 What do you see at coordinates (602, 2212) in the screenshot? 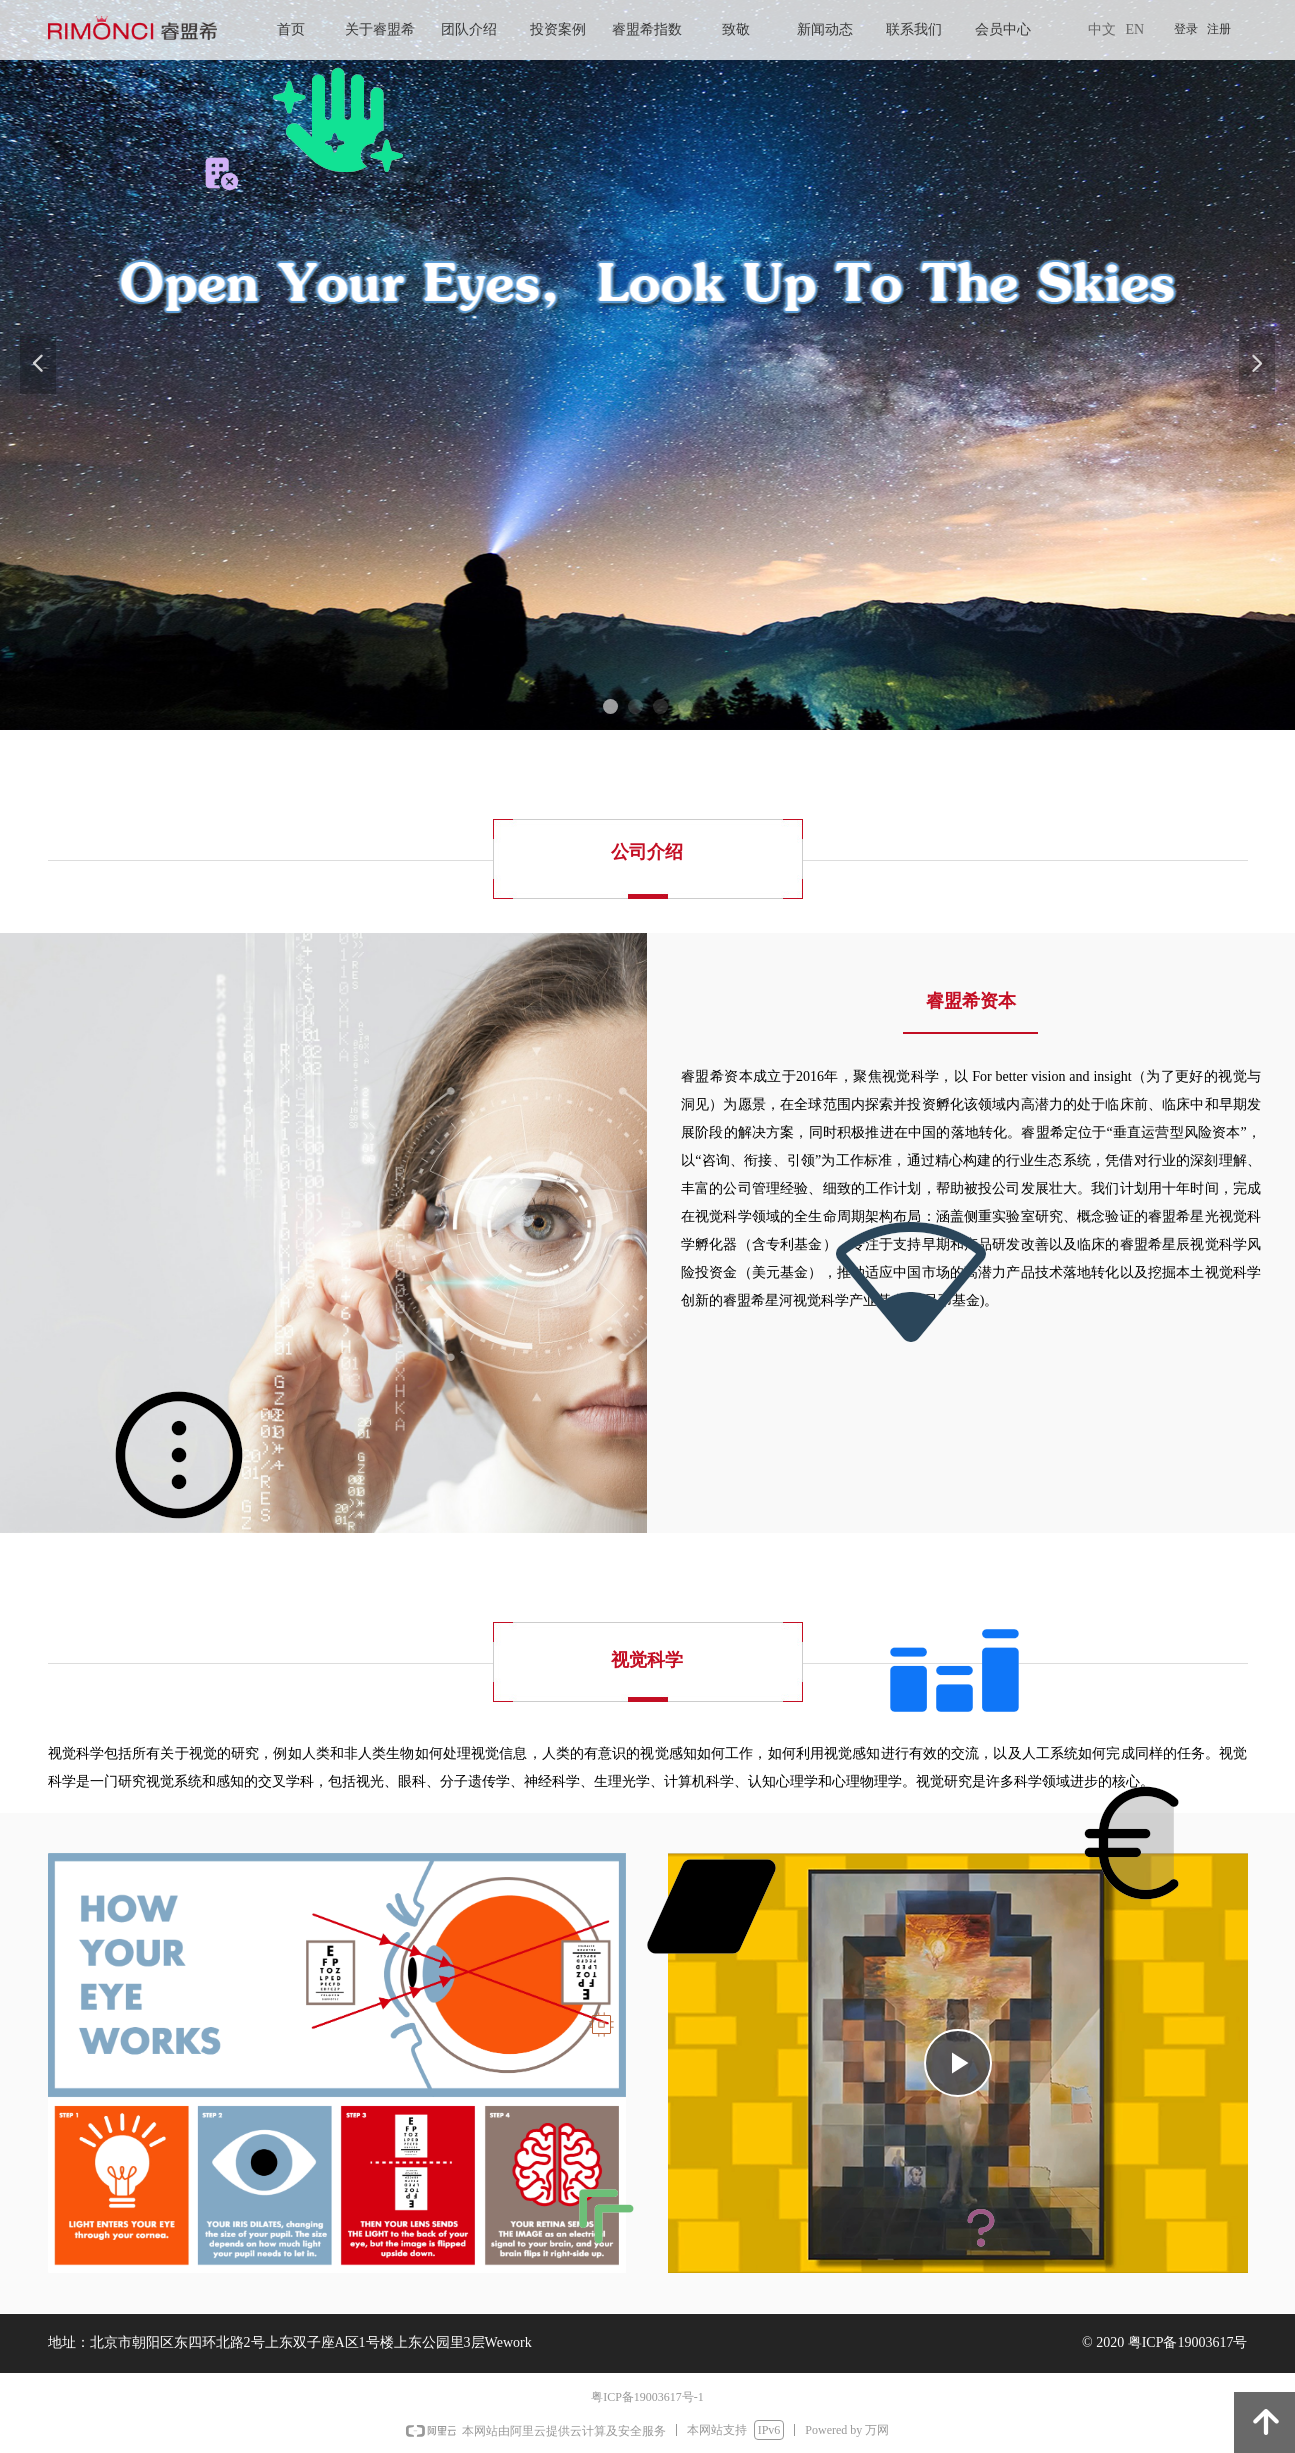
I see `navigate to top-left or home position` at bounding box center [602, 2212].